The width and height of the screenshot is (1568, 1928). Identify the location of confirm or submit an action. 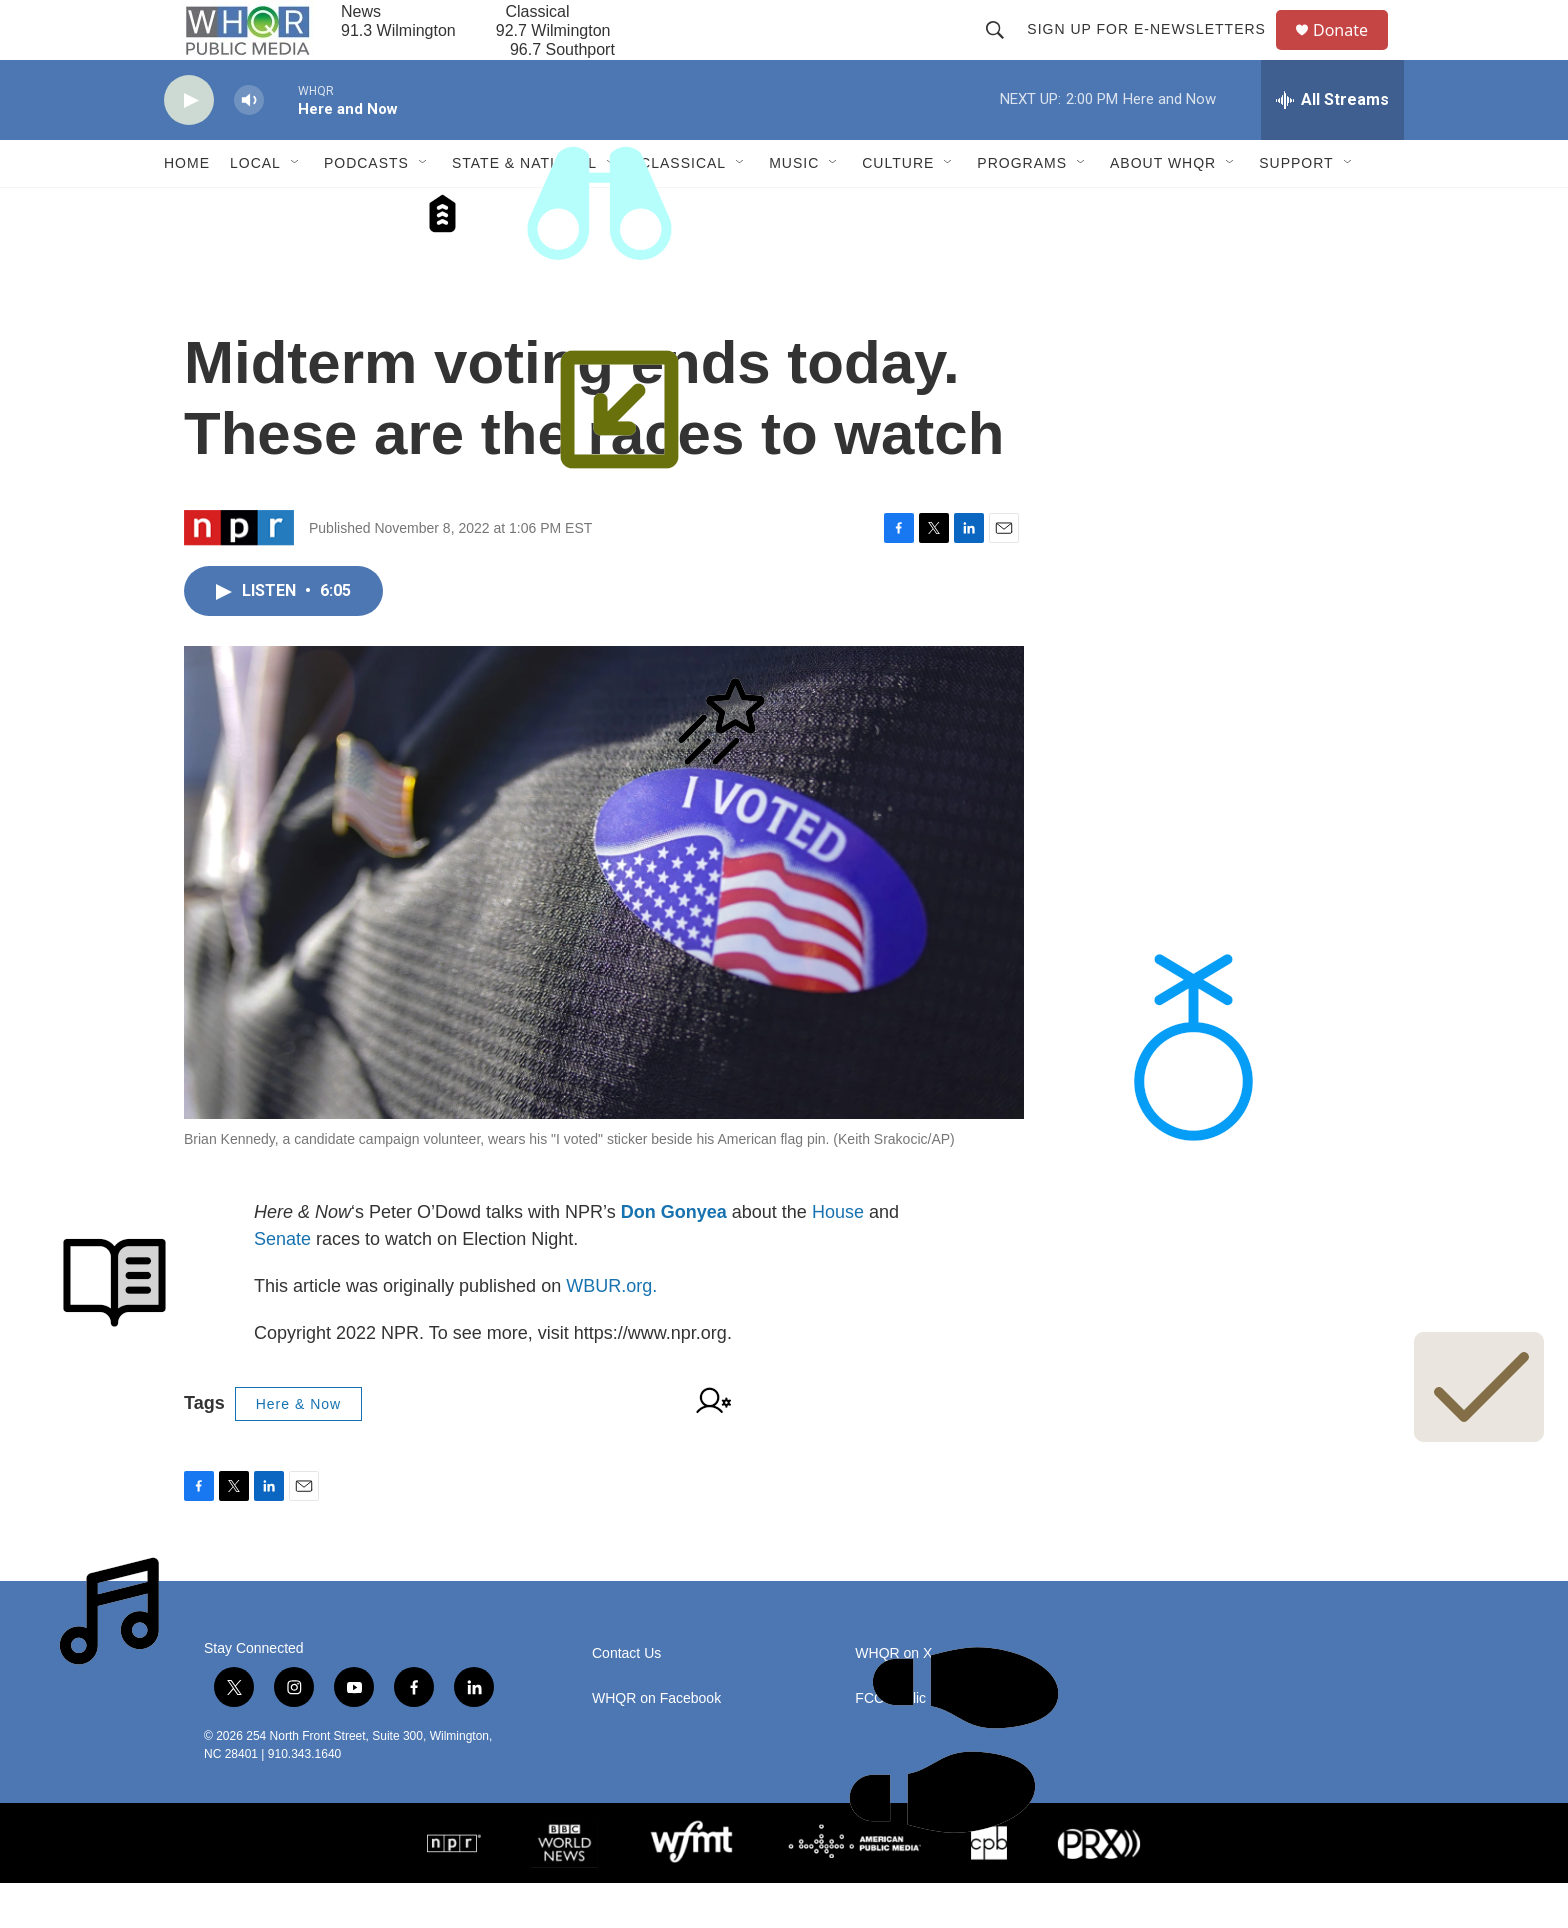
(1479, 1387).